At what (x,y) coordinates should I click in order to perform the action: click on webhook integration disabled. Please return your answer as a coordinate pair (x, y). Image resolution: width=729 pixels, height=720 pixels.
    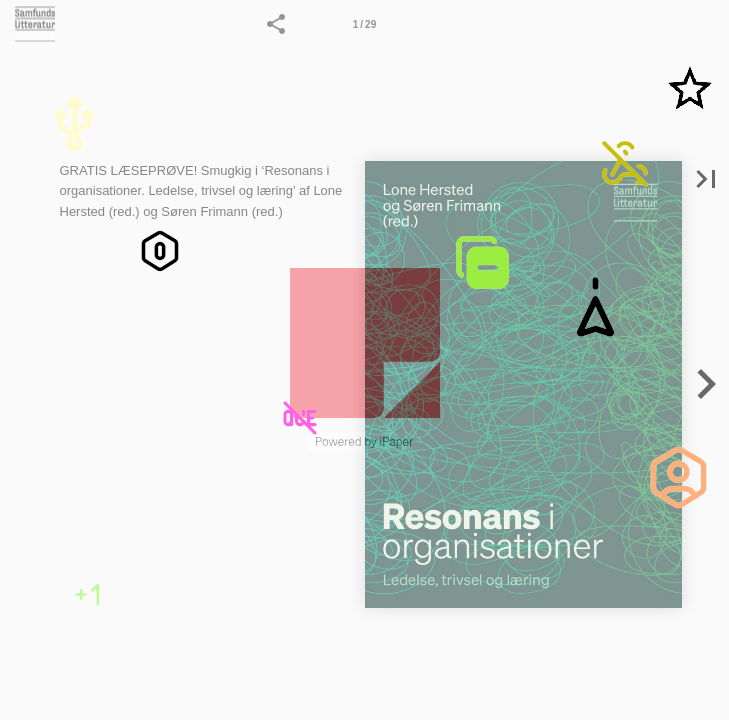
    Looking at the image, I should click on (625, 164).